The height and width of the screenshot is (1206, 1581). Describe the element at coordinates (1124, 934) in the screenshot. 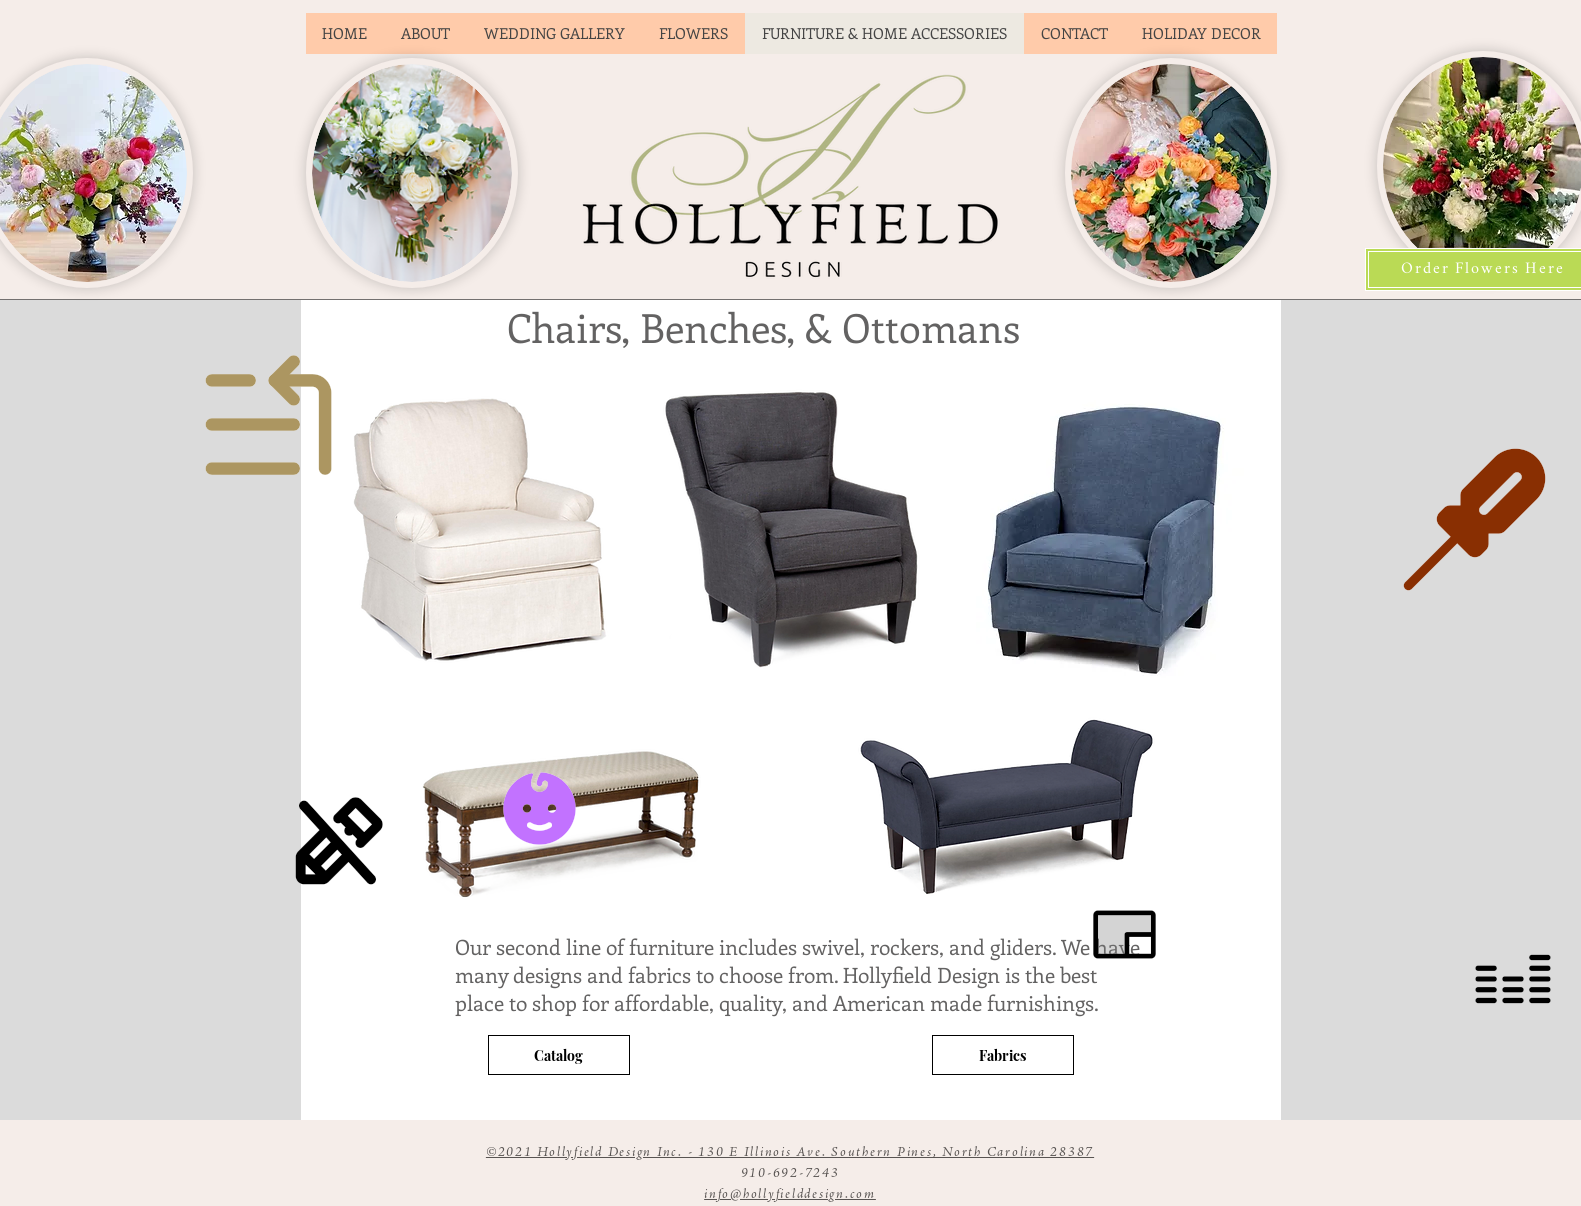

I see `enable picture-in-picture mode` at that location.